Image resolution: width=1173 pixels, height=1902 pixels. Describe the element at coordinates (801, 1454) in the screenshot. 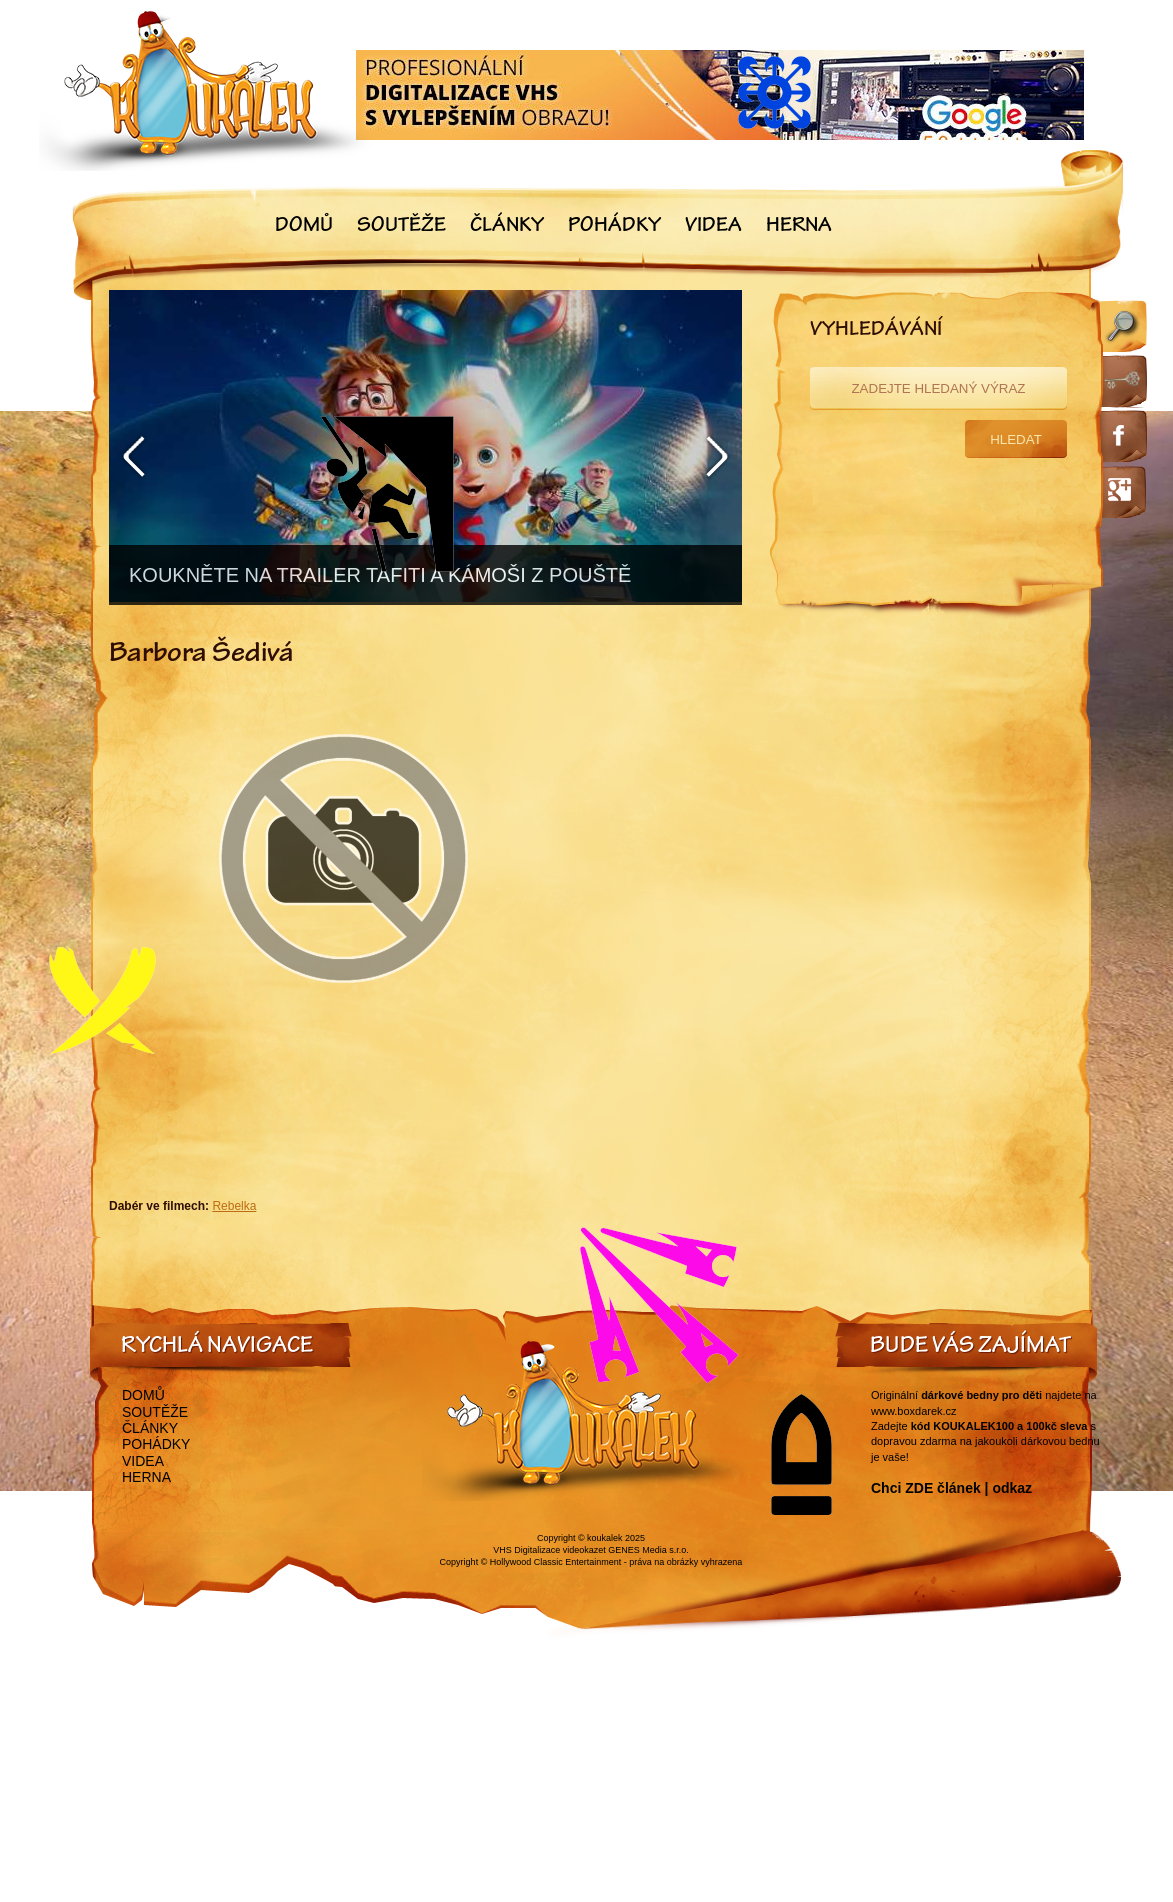

I see `select rifle weapon in game inventory` at that location.